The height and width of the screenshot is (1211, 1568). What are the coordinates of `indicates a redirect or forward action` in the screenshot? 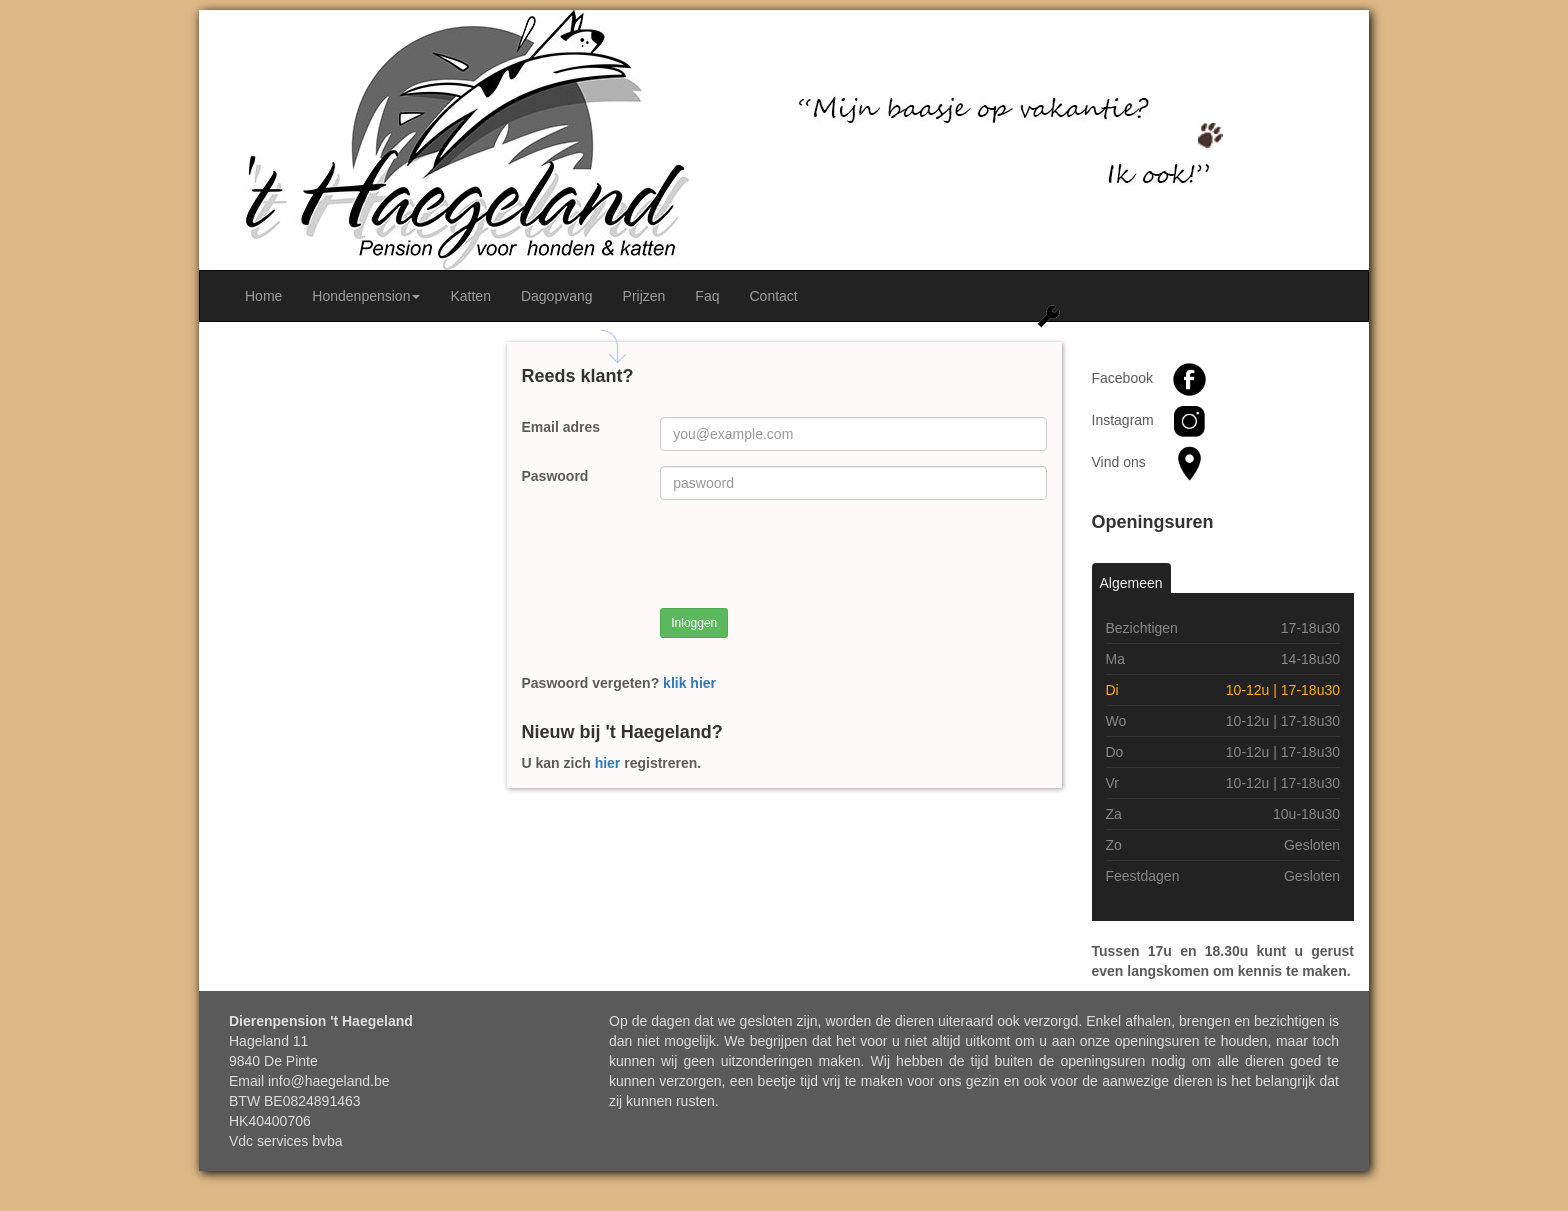 It's located at (613, 346).